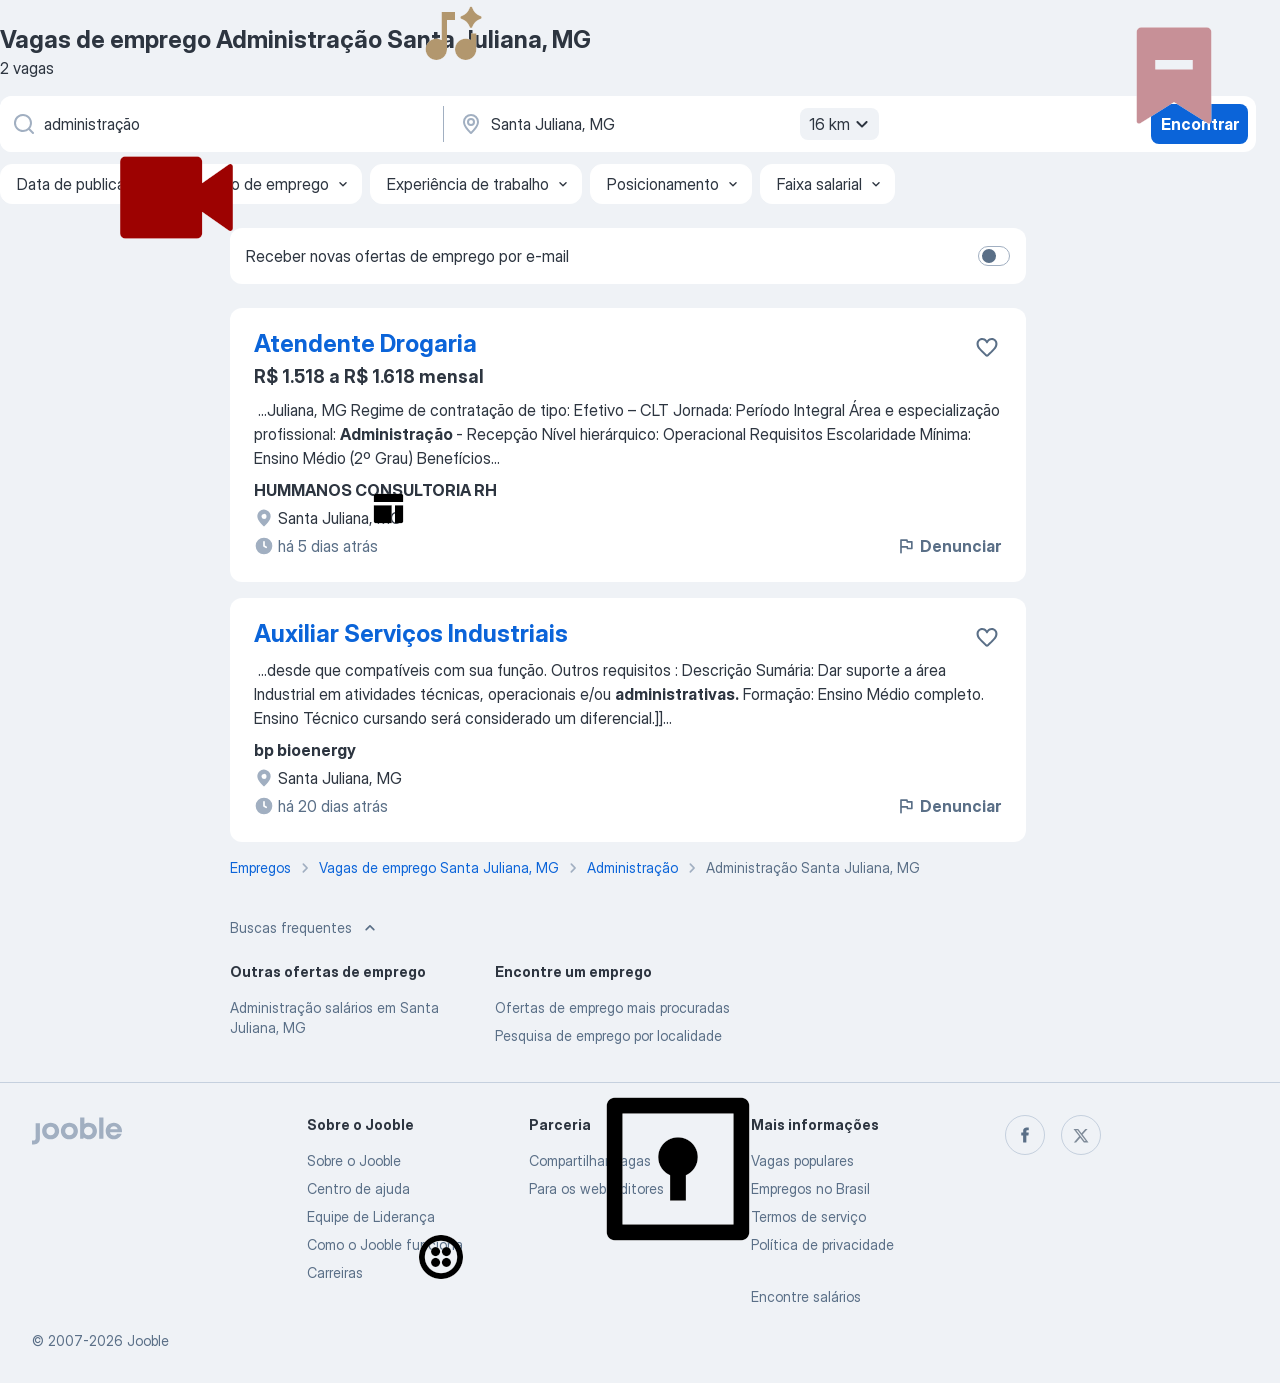  What do you see at coordinates (1174, 74) in the screenshot?
I see `remove from saved bookmarks` at bounding box center [1174, 74].